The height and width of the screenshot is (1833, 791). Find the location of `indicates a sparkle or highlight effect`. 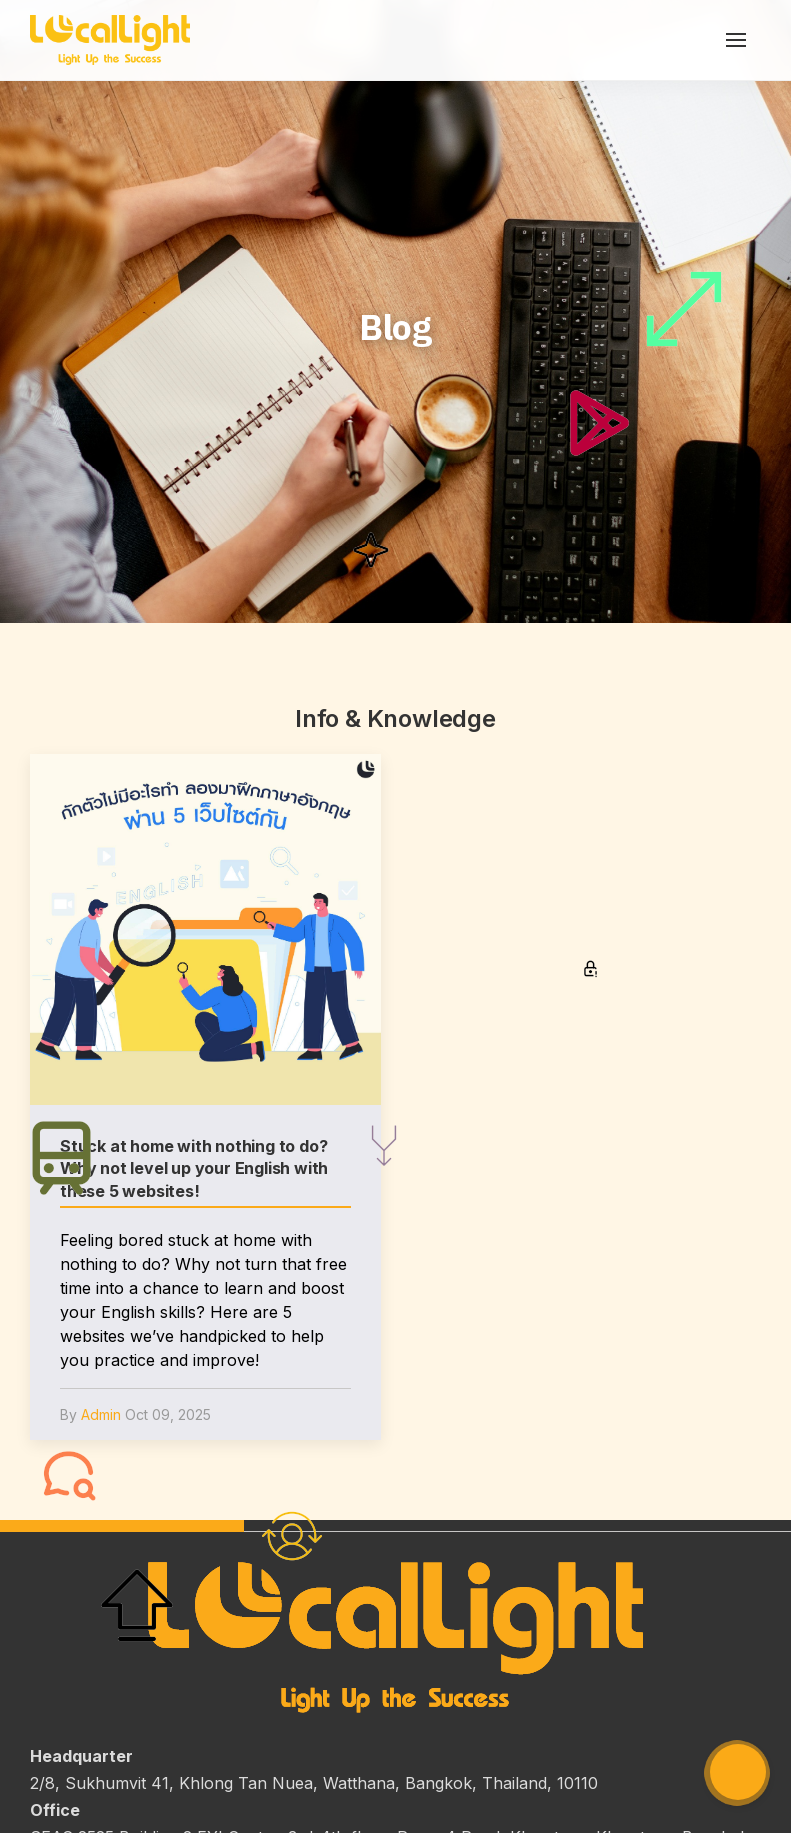

indicates a sparkle or highlight effect is located at coordinates (371, 550).